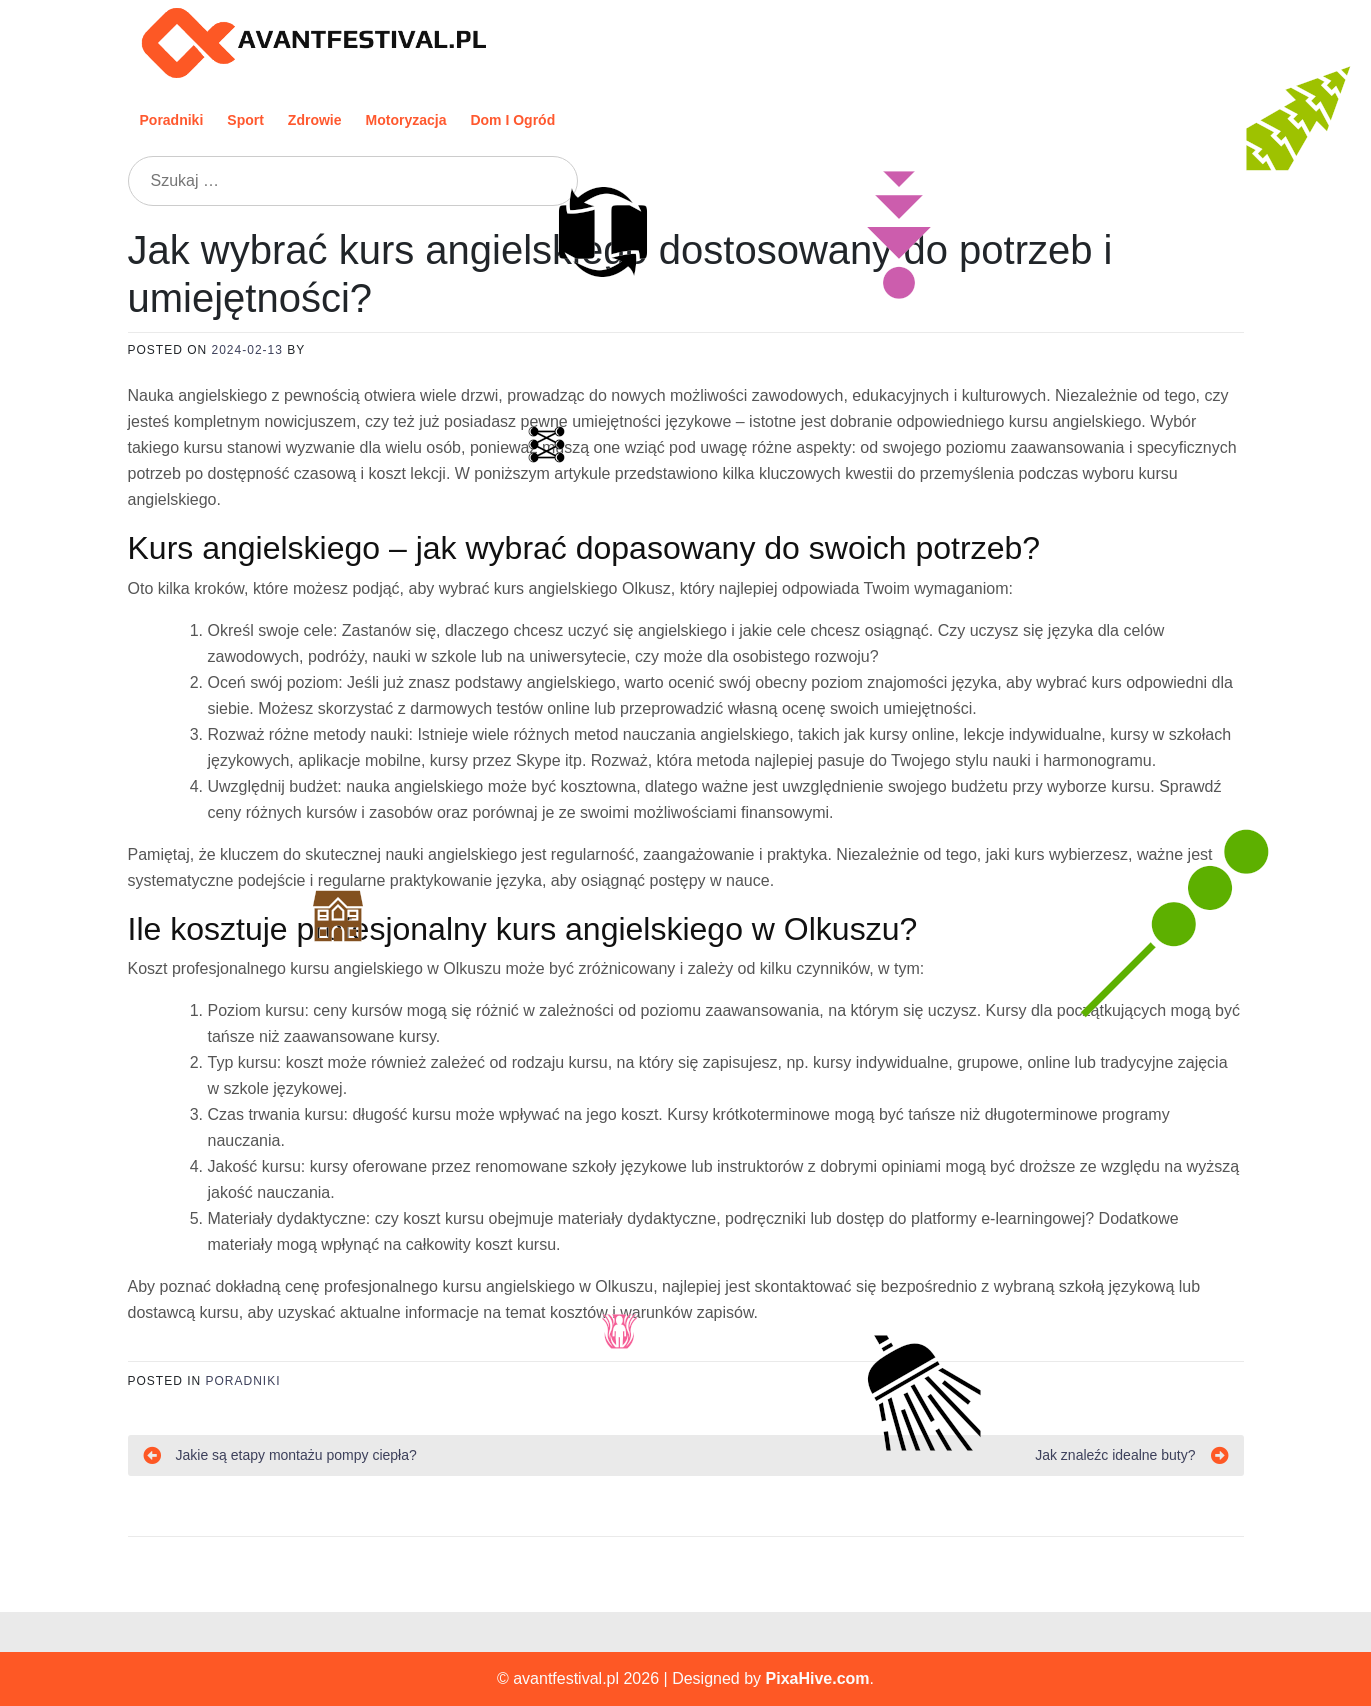 This screenshot has height=1706, width=1371. I want to click on indicates a special power-up or ability is active, so click(619, 1331).